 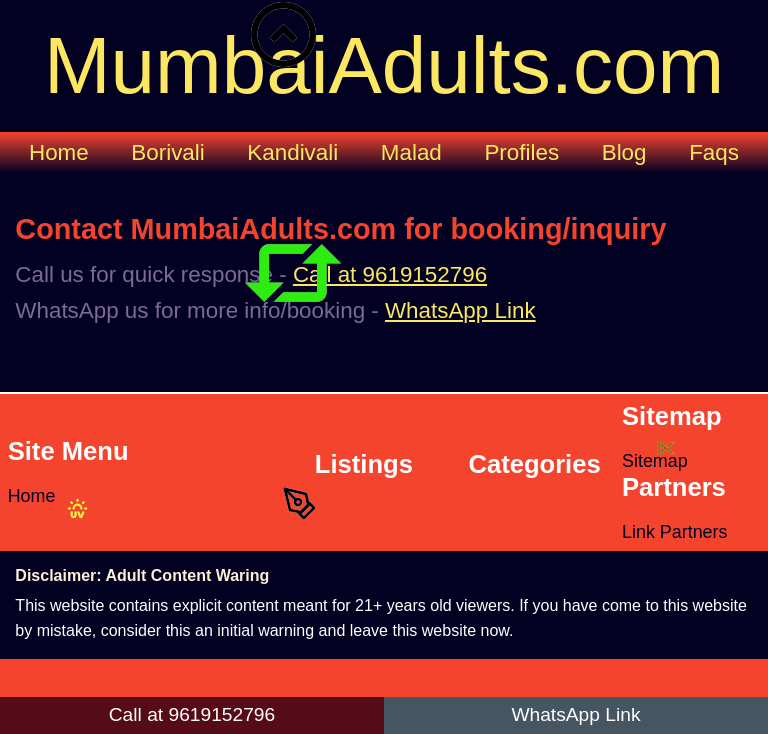 What do you see at coordinates (293, 273) in the screenshot?
I see `repost or share this content` at bounding box center [293, 273].